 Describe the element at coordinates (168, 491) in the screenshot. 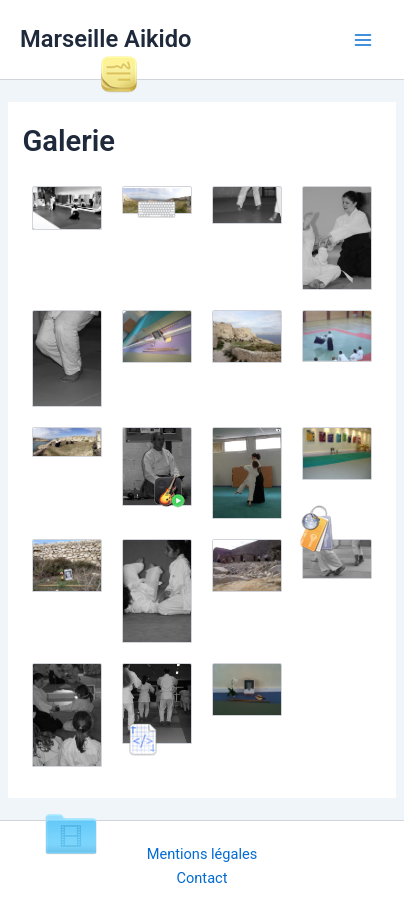

I see `play audio in GarageBand` at that location.